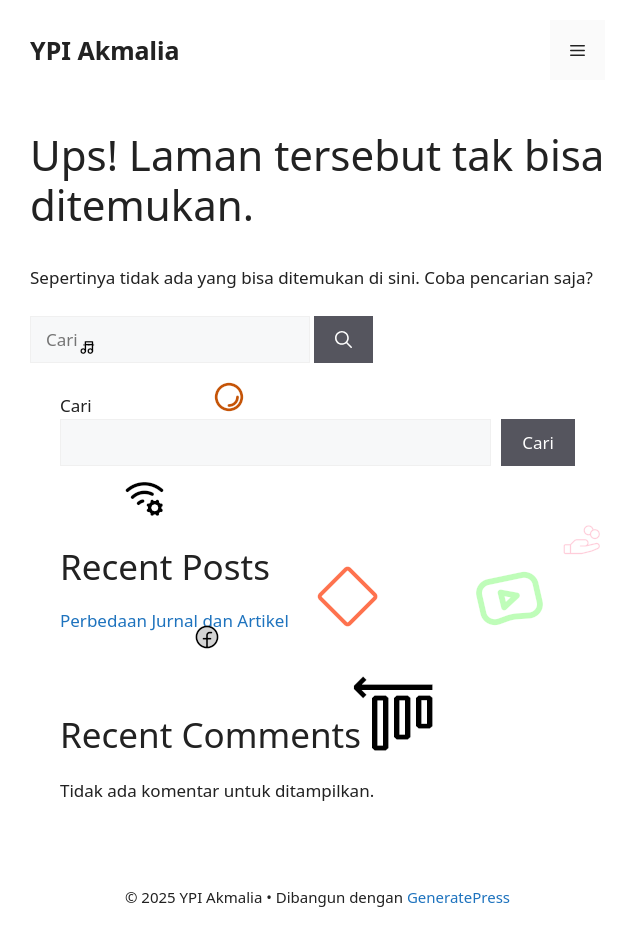 This screenshot has height=929, width=635. I want to click on link to facebook profile or page, so click(207, 637).